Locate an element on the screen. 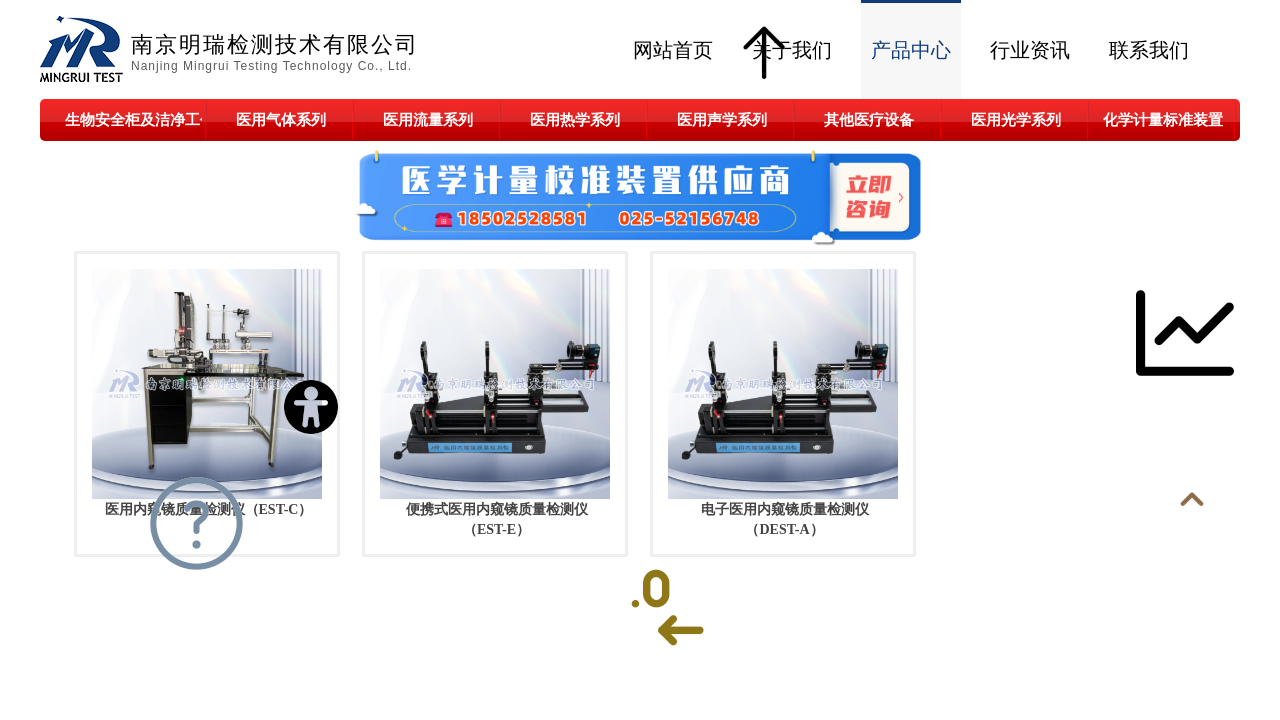 This screenshot has width=1280, height=720. decrease decimal places in number formatting is located at coordinates (669, 607).